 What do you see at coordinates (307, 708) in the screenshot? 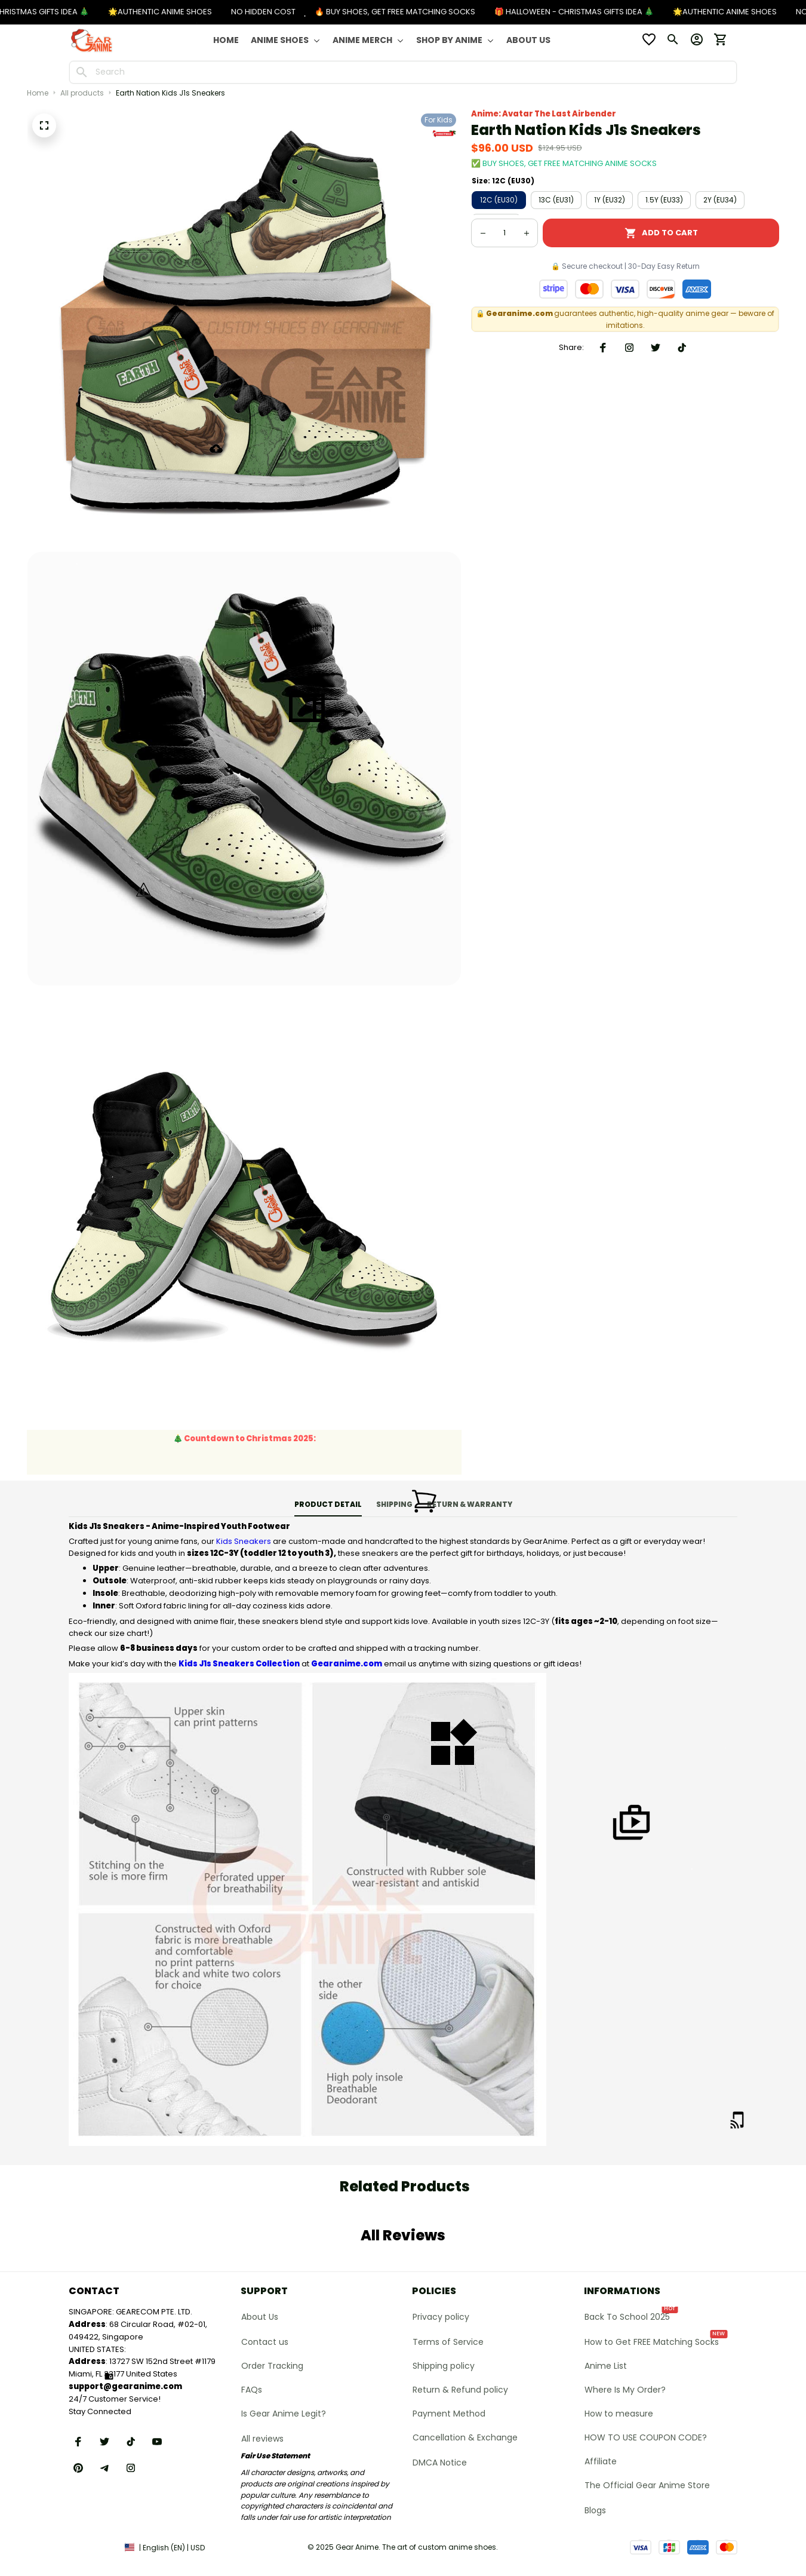
I see `toggle sidebar panel visibility` at bounding box center [307, 708].